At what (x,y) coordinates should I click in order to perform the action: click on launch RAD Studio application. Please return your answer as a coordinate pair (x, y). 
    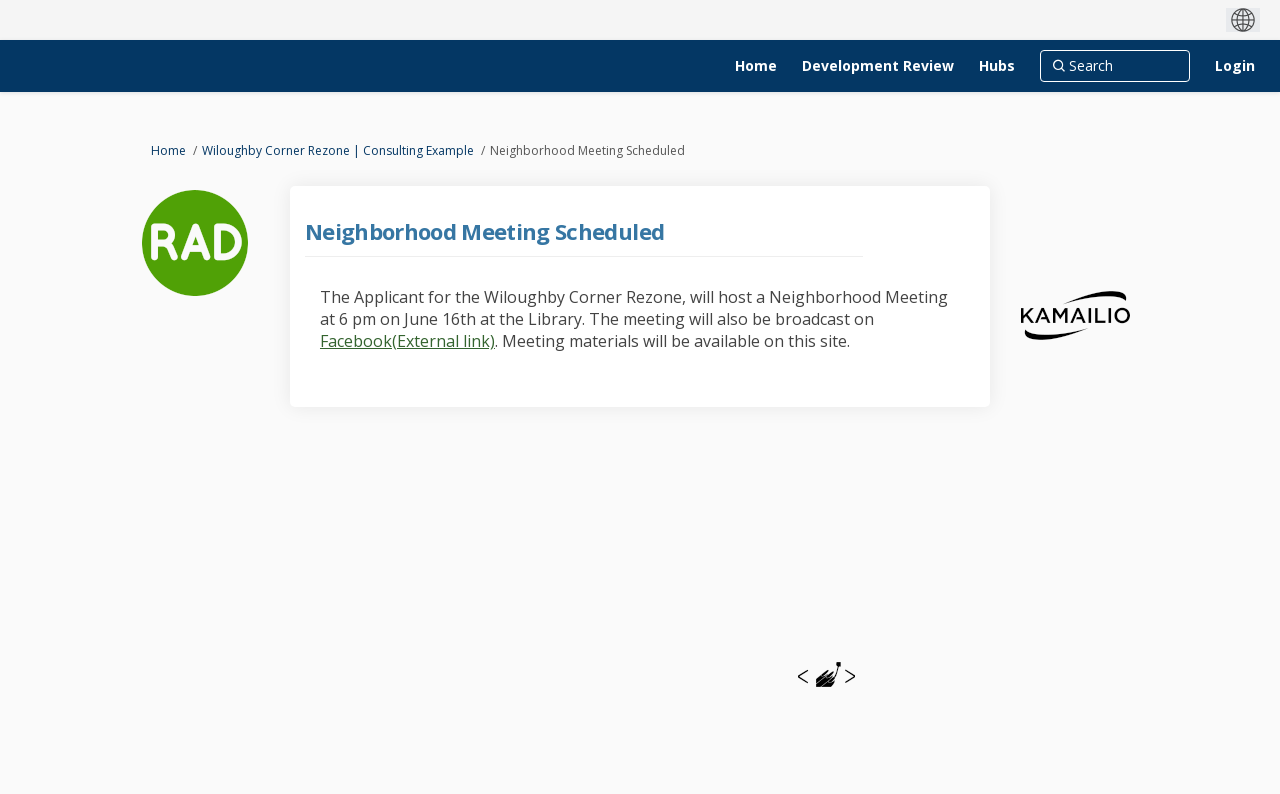
    Looking at the image, I should click on (195, 243).